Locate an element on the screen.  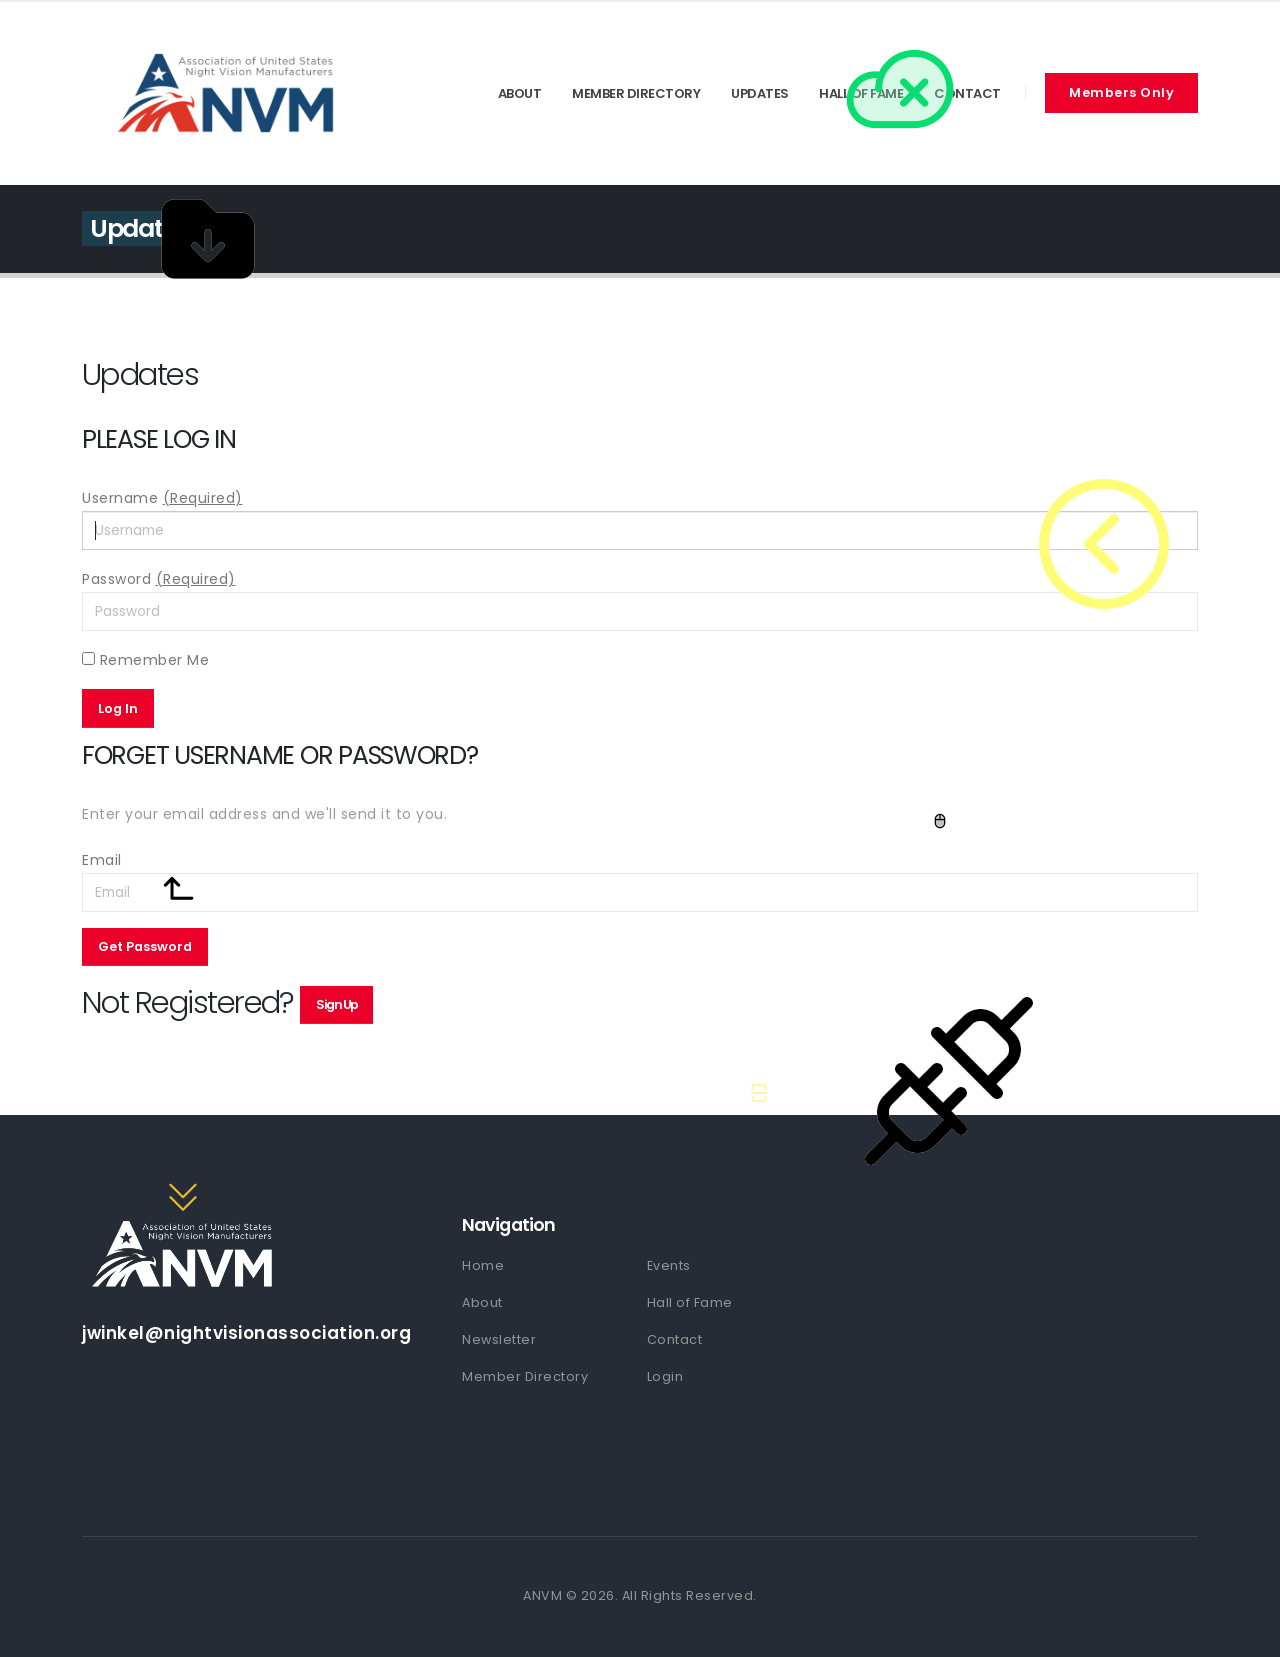
disconnect from cloud storage is located at coordinates (900, 89).